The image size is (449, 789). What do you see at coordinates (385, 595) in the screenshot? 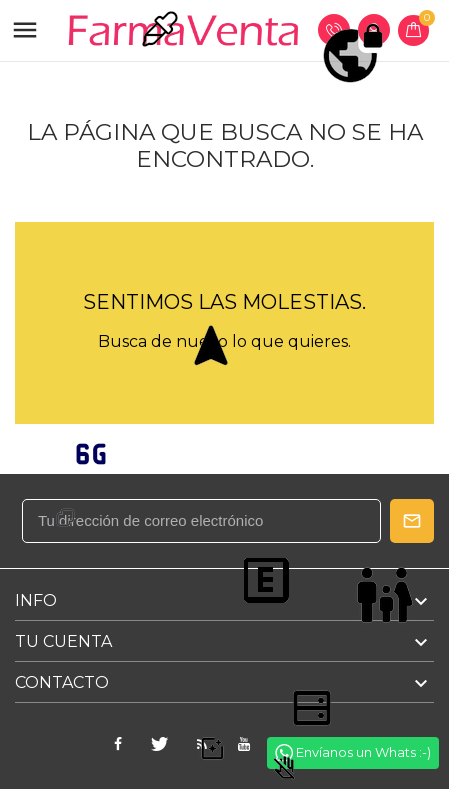
I see `indicates family restroom availability` at bounding box center [385, 595].